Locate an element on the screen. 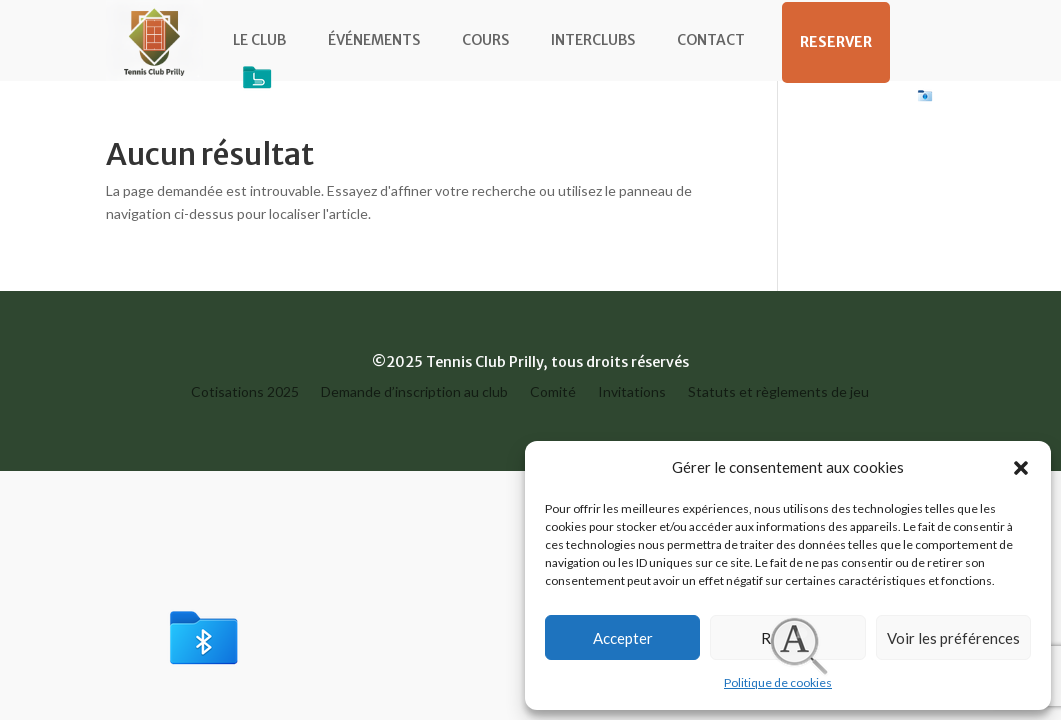 The width and height of the screenshot is (1061, 720). search for text within a document is located at coordinates (798, 645).